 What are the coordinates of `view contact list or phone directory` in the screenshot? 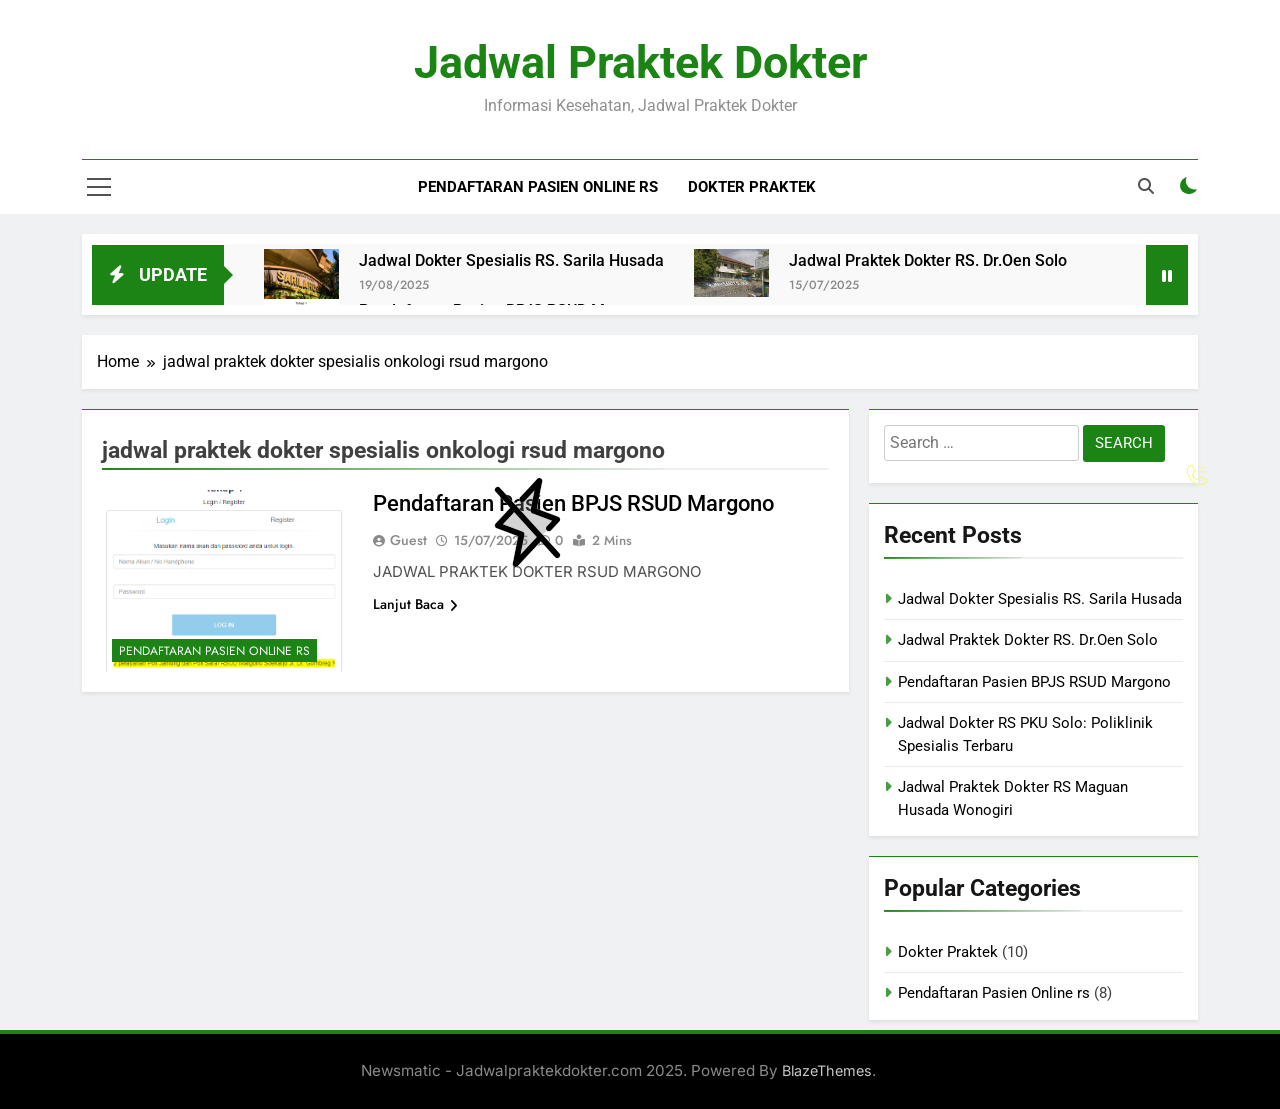 It's located at (1197, 474).